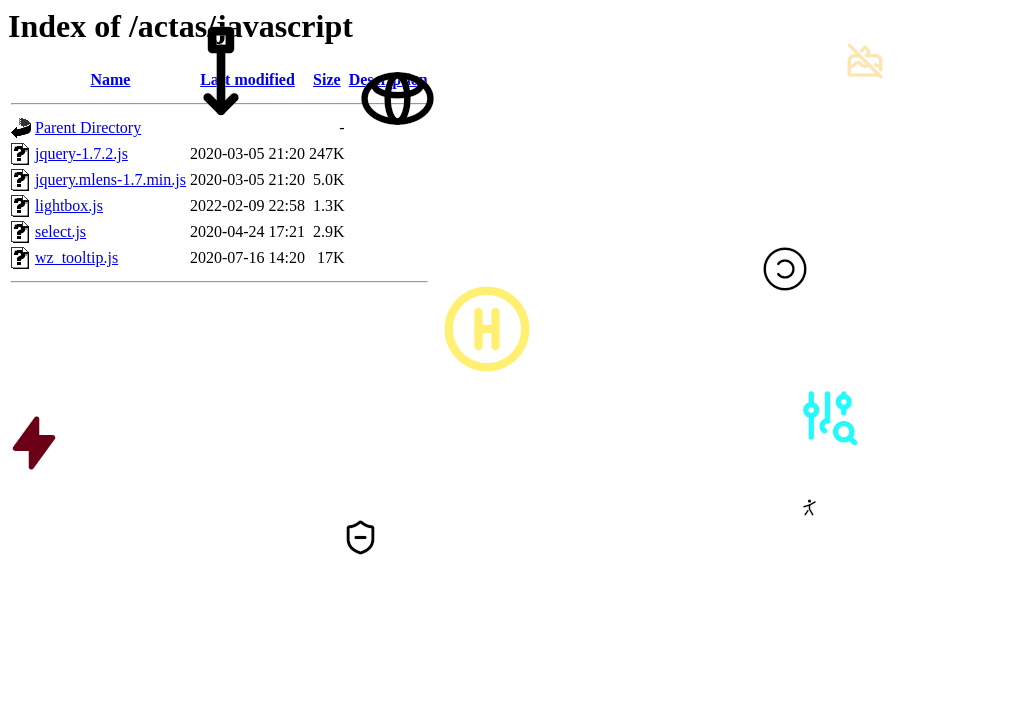 The height and width of the screenshot is (720, 1024). I want to click on indicates flash or lightning mode is enabled, so click(34, 443).